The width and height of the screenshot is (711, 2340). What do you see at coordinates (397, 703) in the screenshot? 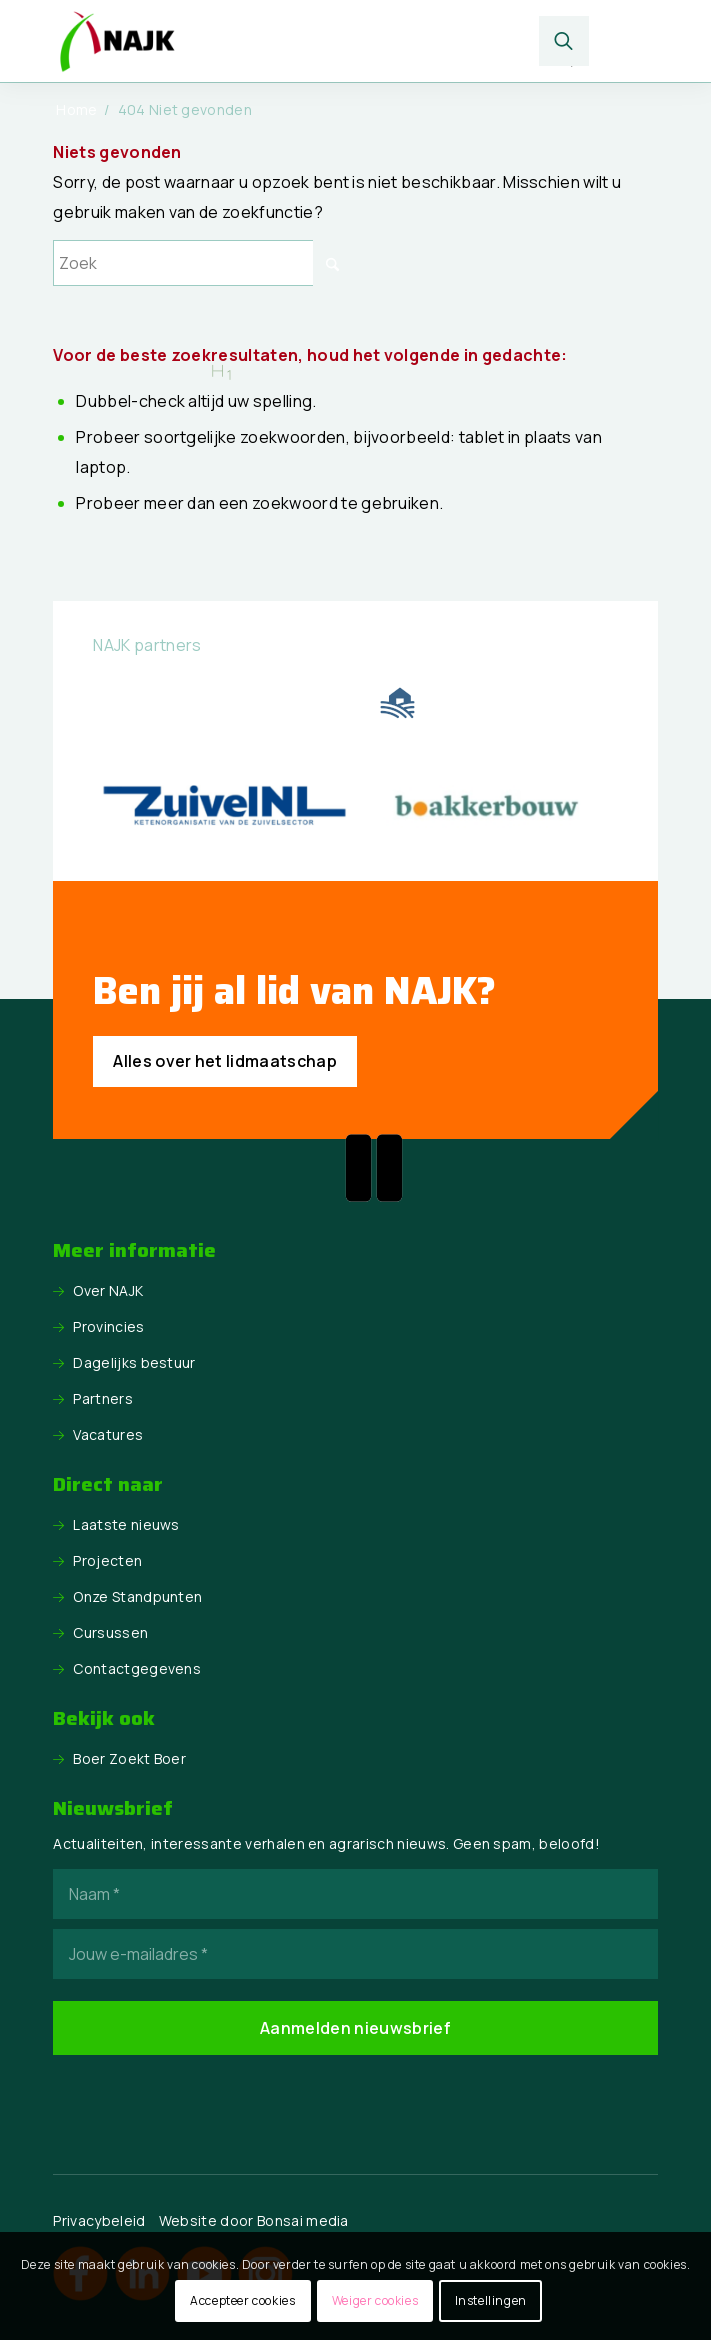
I see `access farm or agricultural features` at bounding box center [397, 703].